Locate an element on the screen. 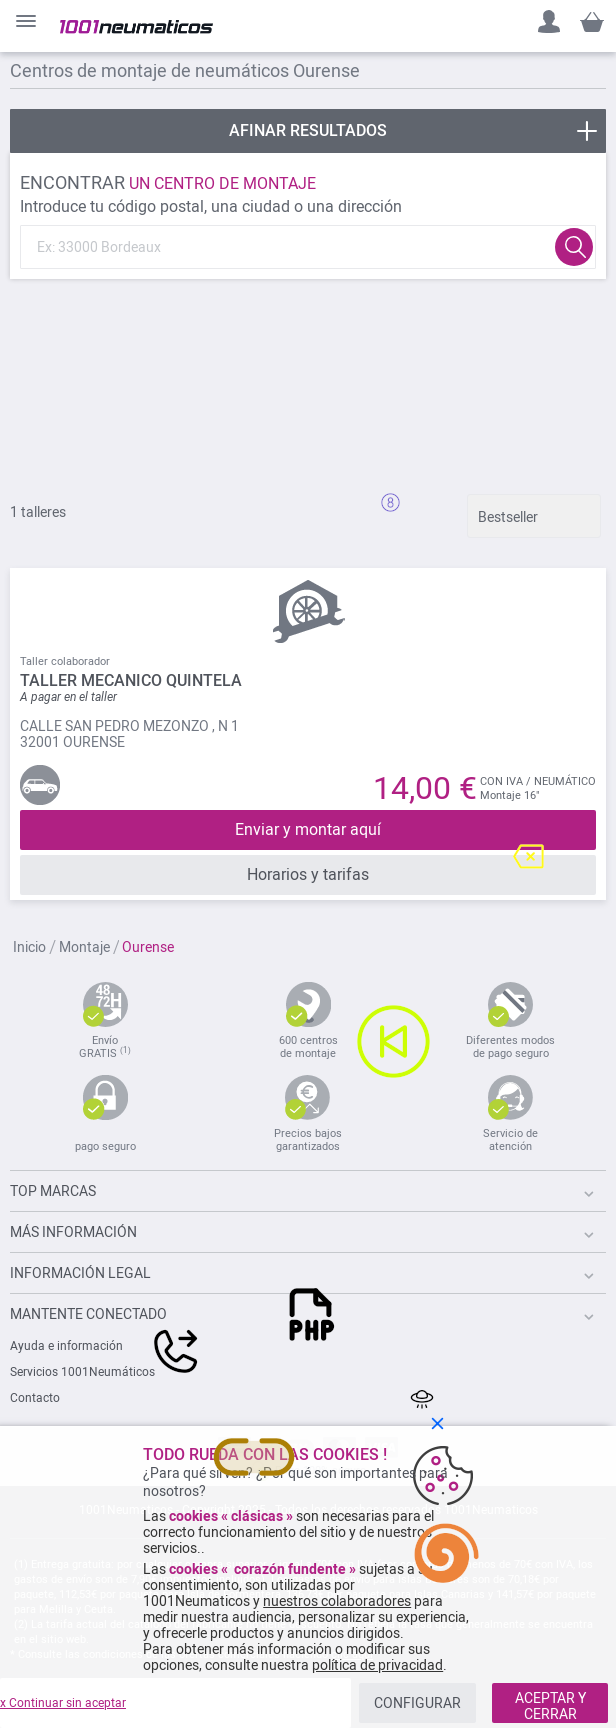 This screenshot has width=616, height=1728. indicates step 8 in a multi-step process is located at coordinates (390, 502).